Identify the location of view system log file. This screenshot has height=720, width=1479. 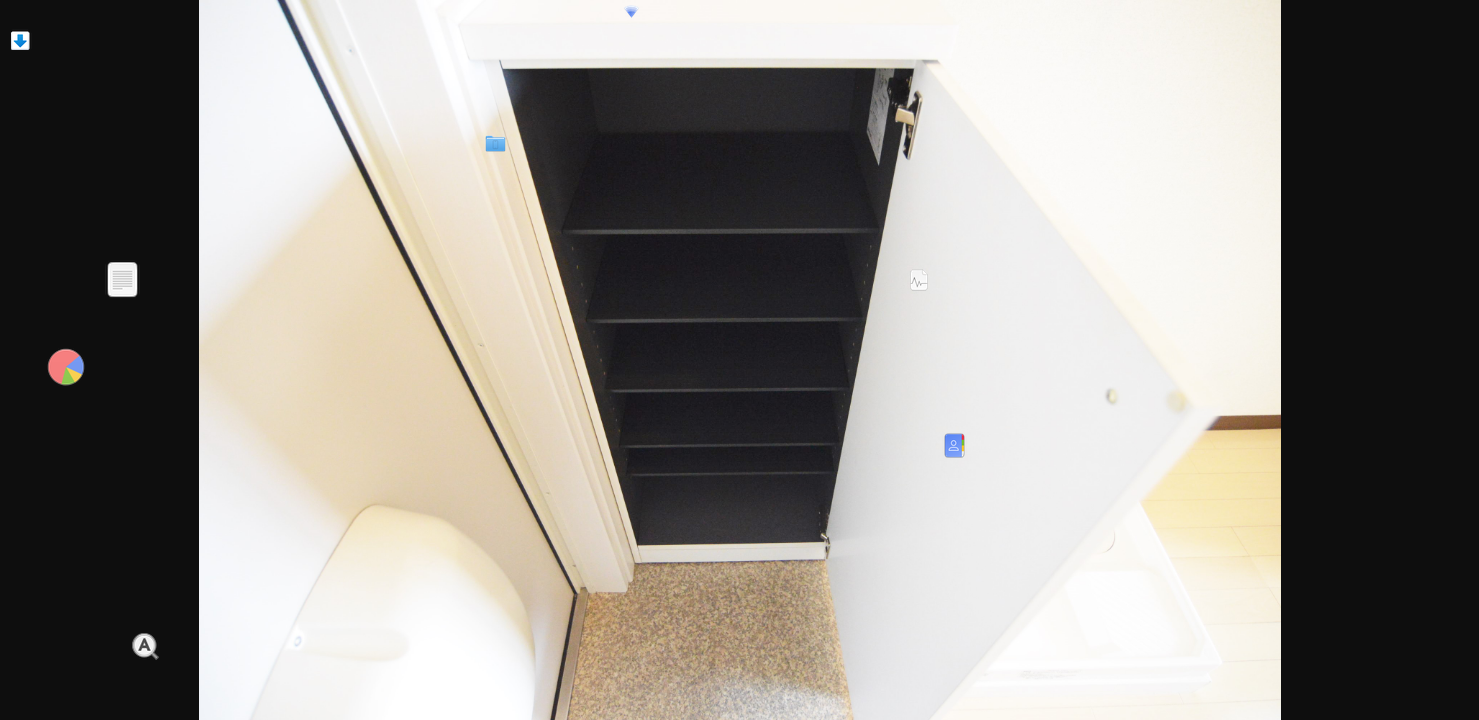
(919, 280).